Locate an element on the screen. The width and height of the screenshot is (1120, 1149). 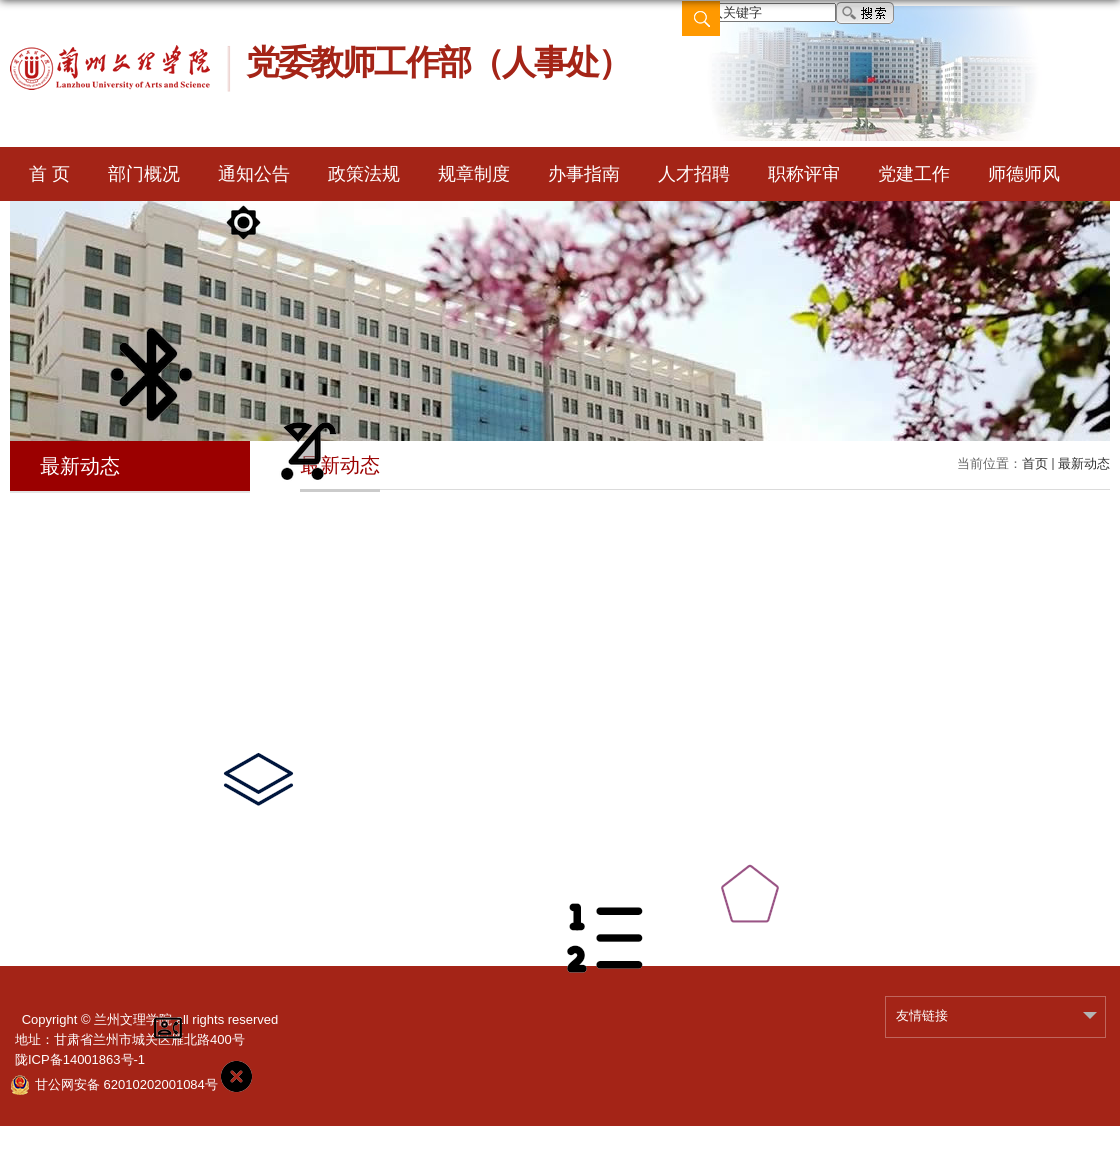
close or dismiss a dialog is located at coordinates (236, 1076).